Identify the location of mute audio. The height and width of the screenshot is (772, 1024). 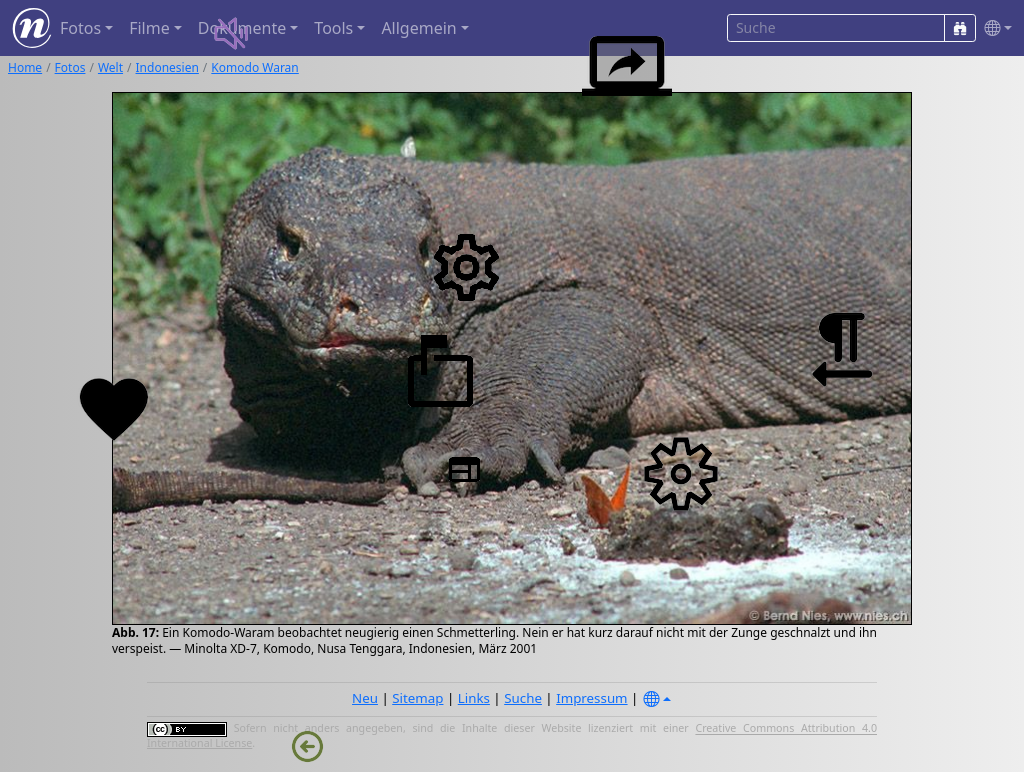
(230, 33).